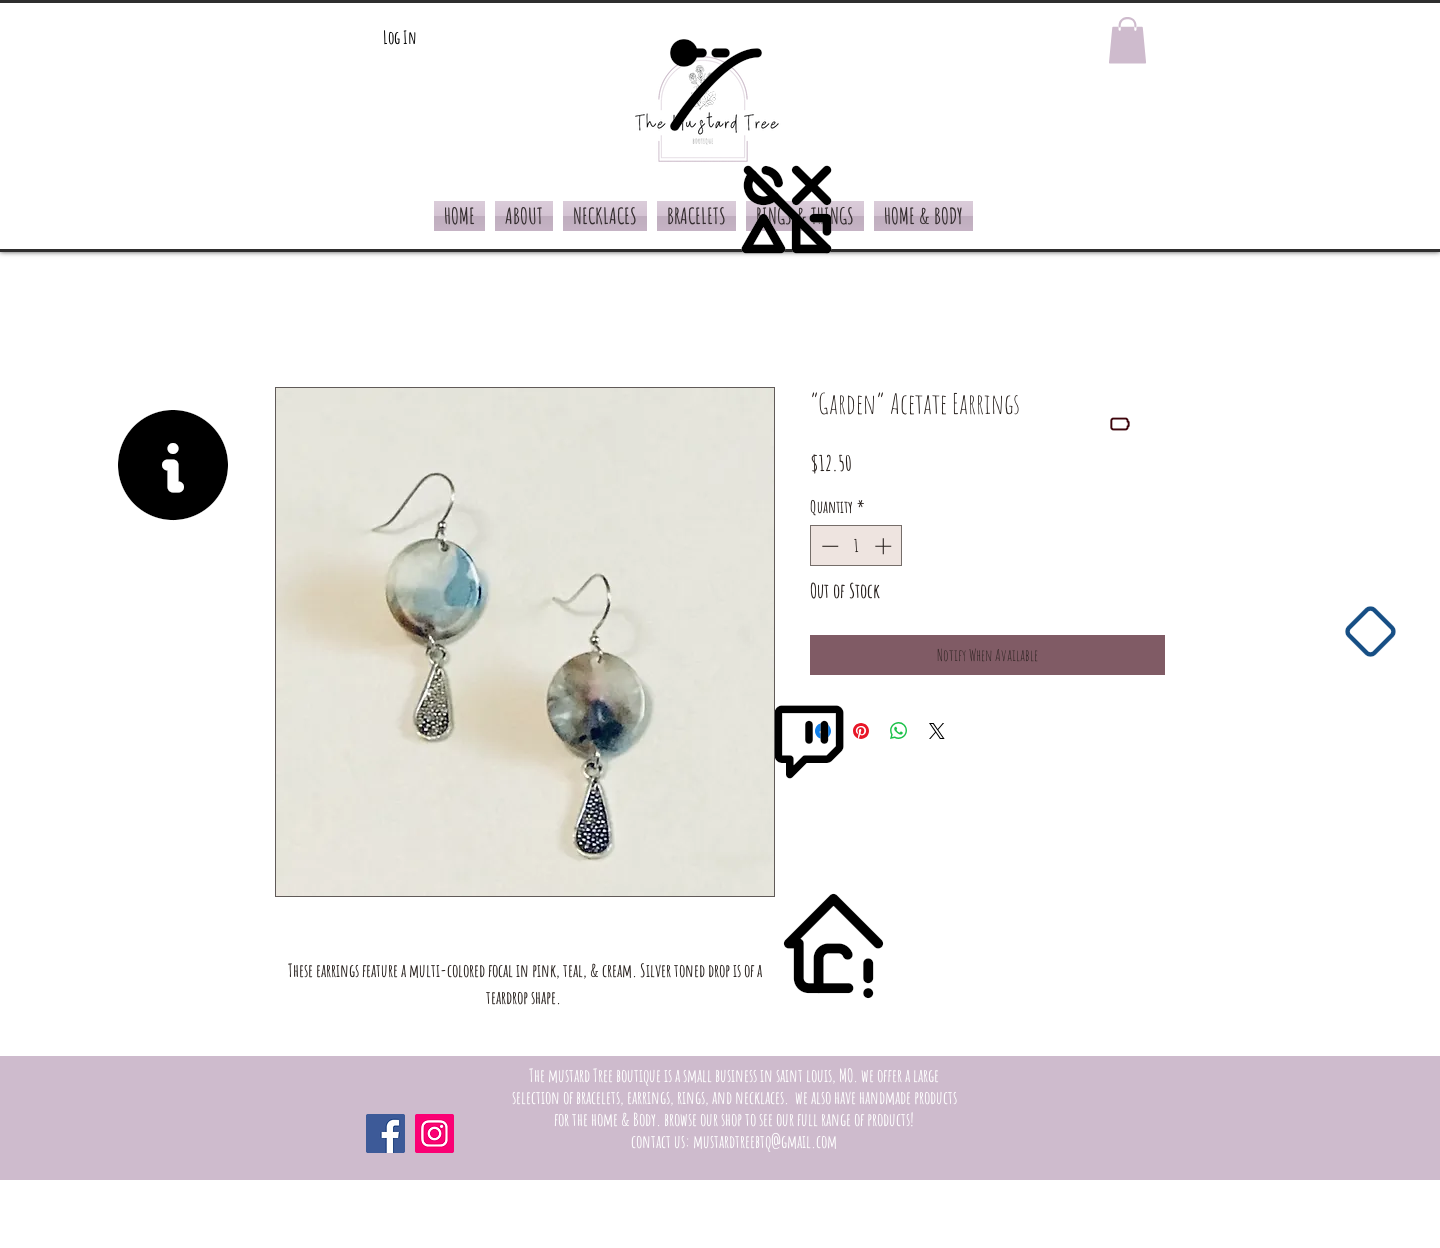 The width and height of the screenshot is (1440, 1248). Describe the element at coordinates (809, 740) in the screenshot. I see `open twitch app or website` at that location.